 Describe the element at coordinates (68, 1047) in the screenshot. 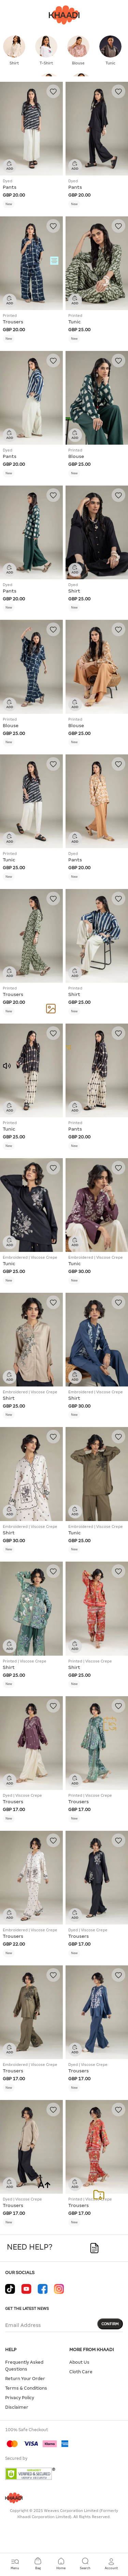

I see `align items to the bottom edge` at that location.